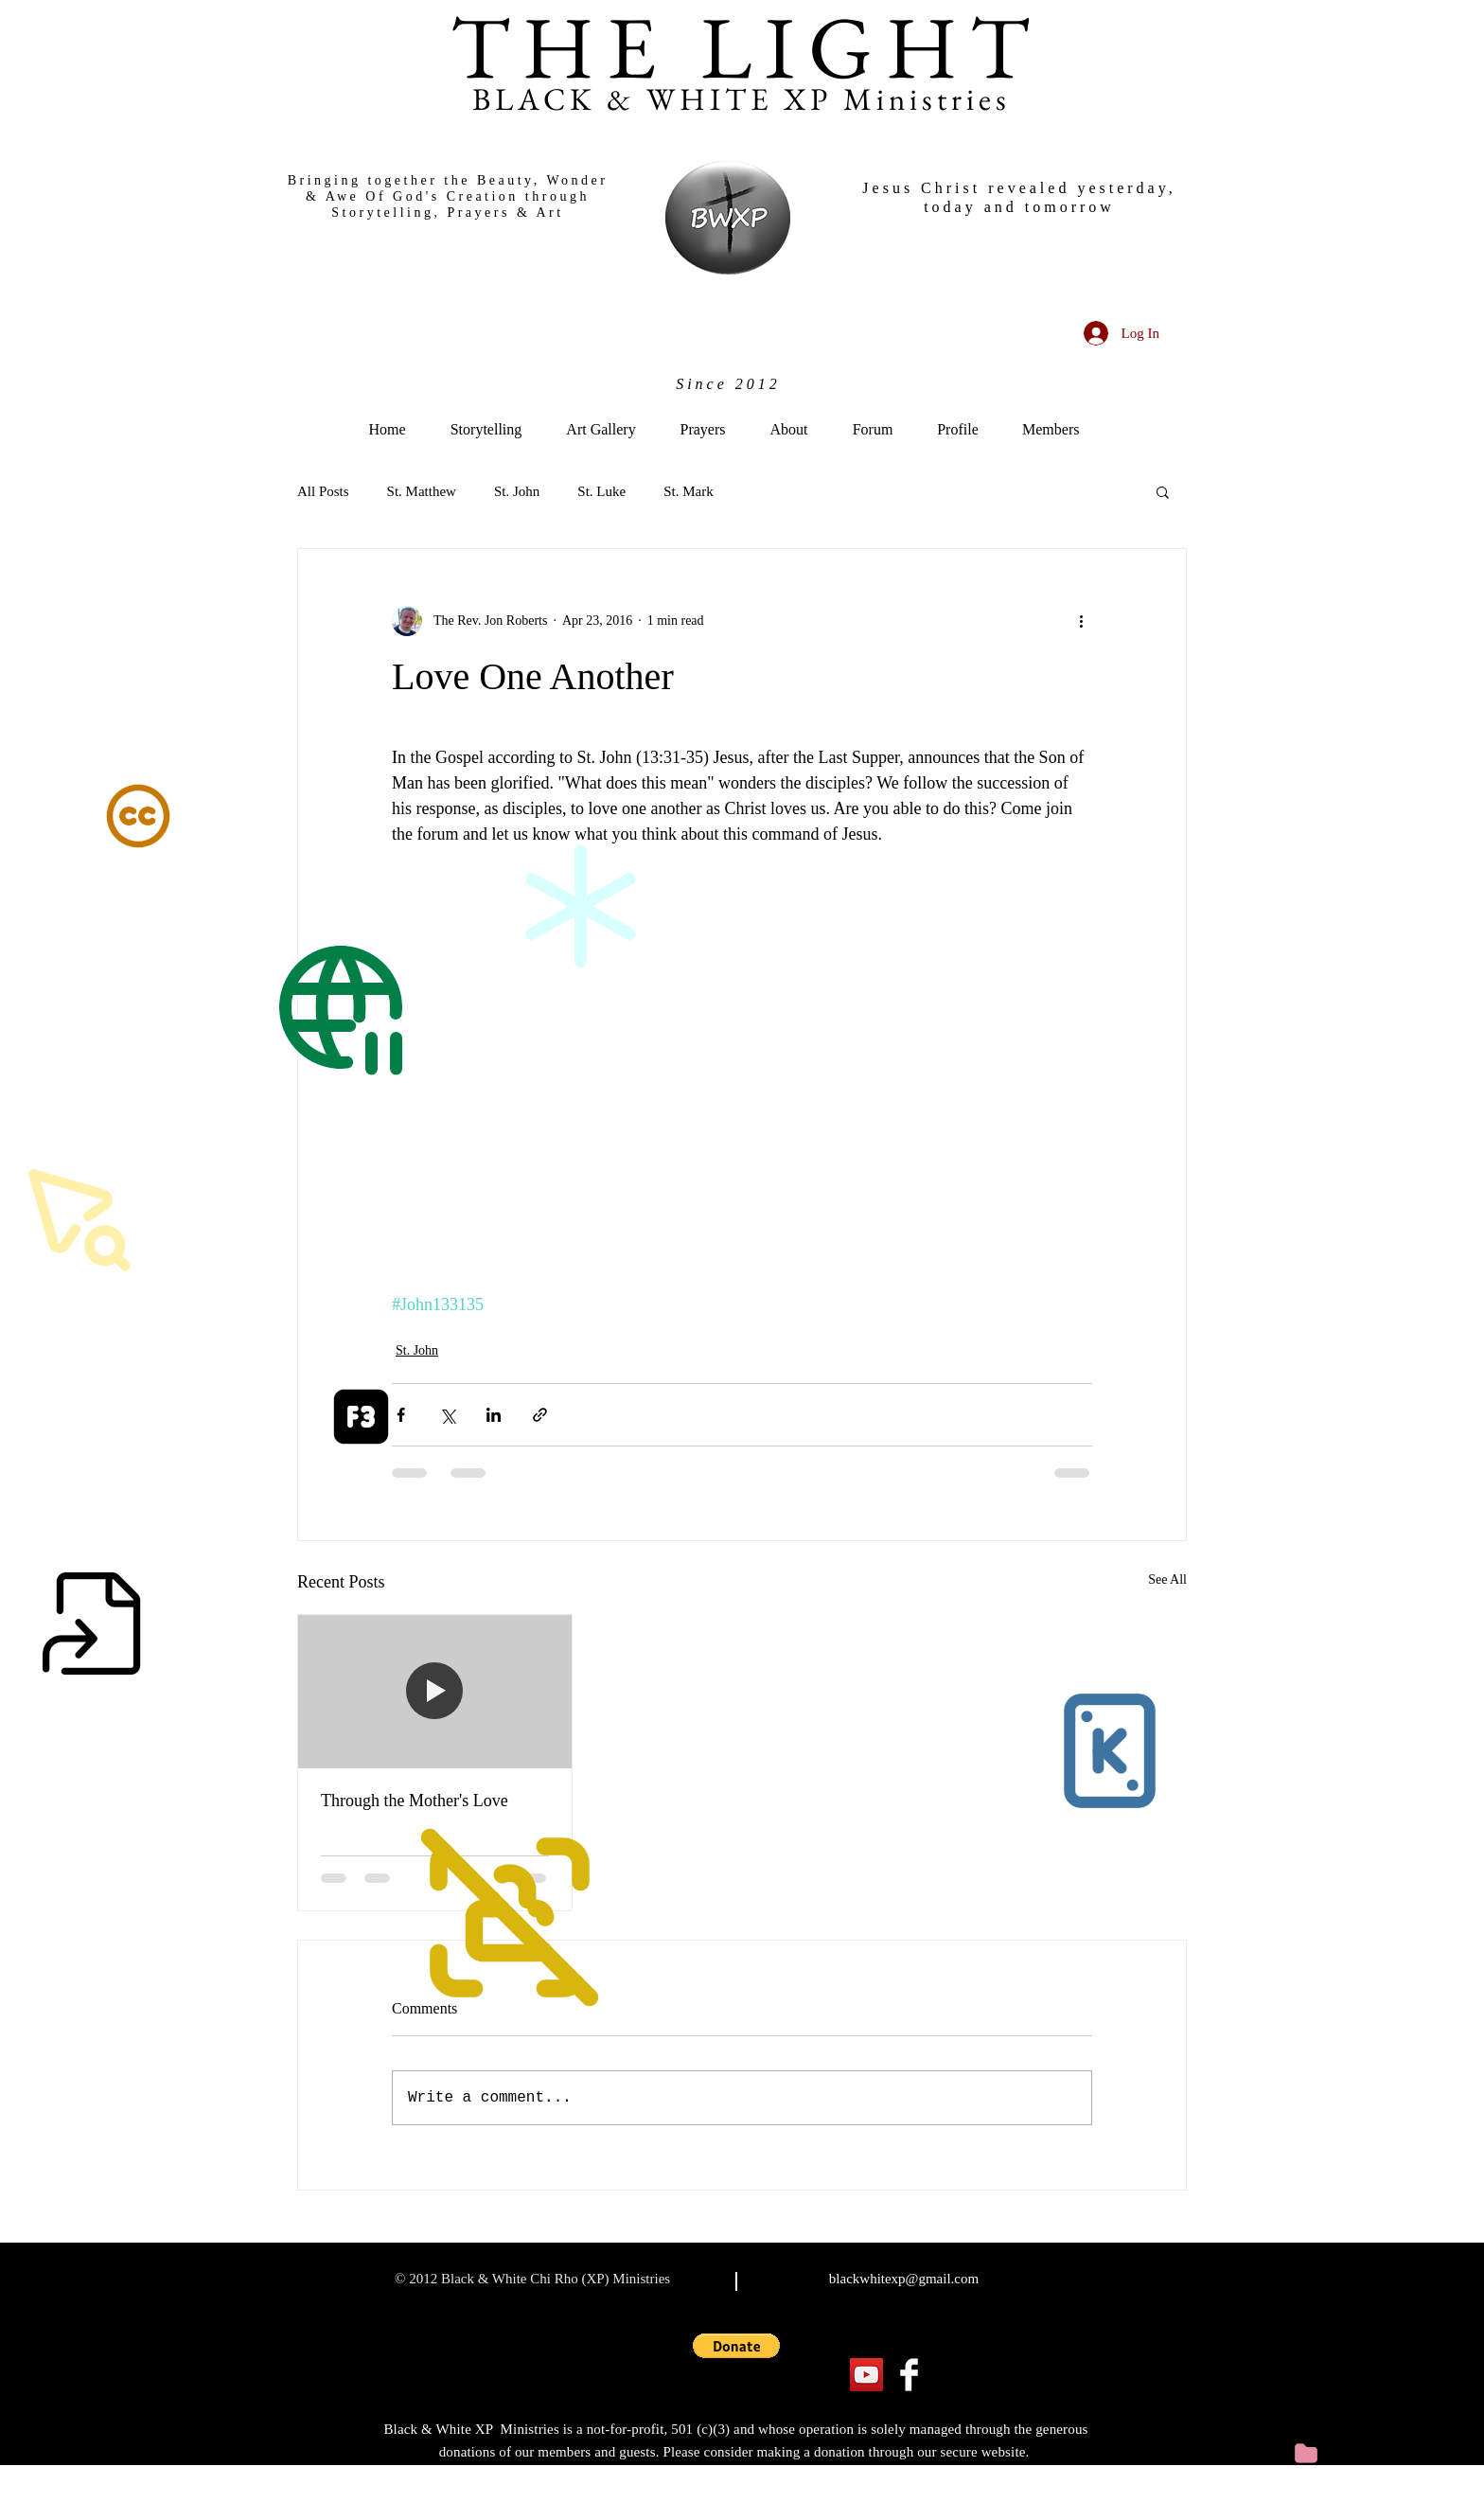 Image resolution: width=1484 pixels, height=2502 pixels. What do you see at coordinates (1109, 1750) in the screenshot?
I see `king playing card in a card game app` at bounding box center [1109, 1750].